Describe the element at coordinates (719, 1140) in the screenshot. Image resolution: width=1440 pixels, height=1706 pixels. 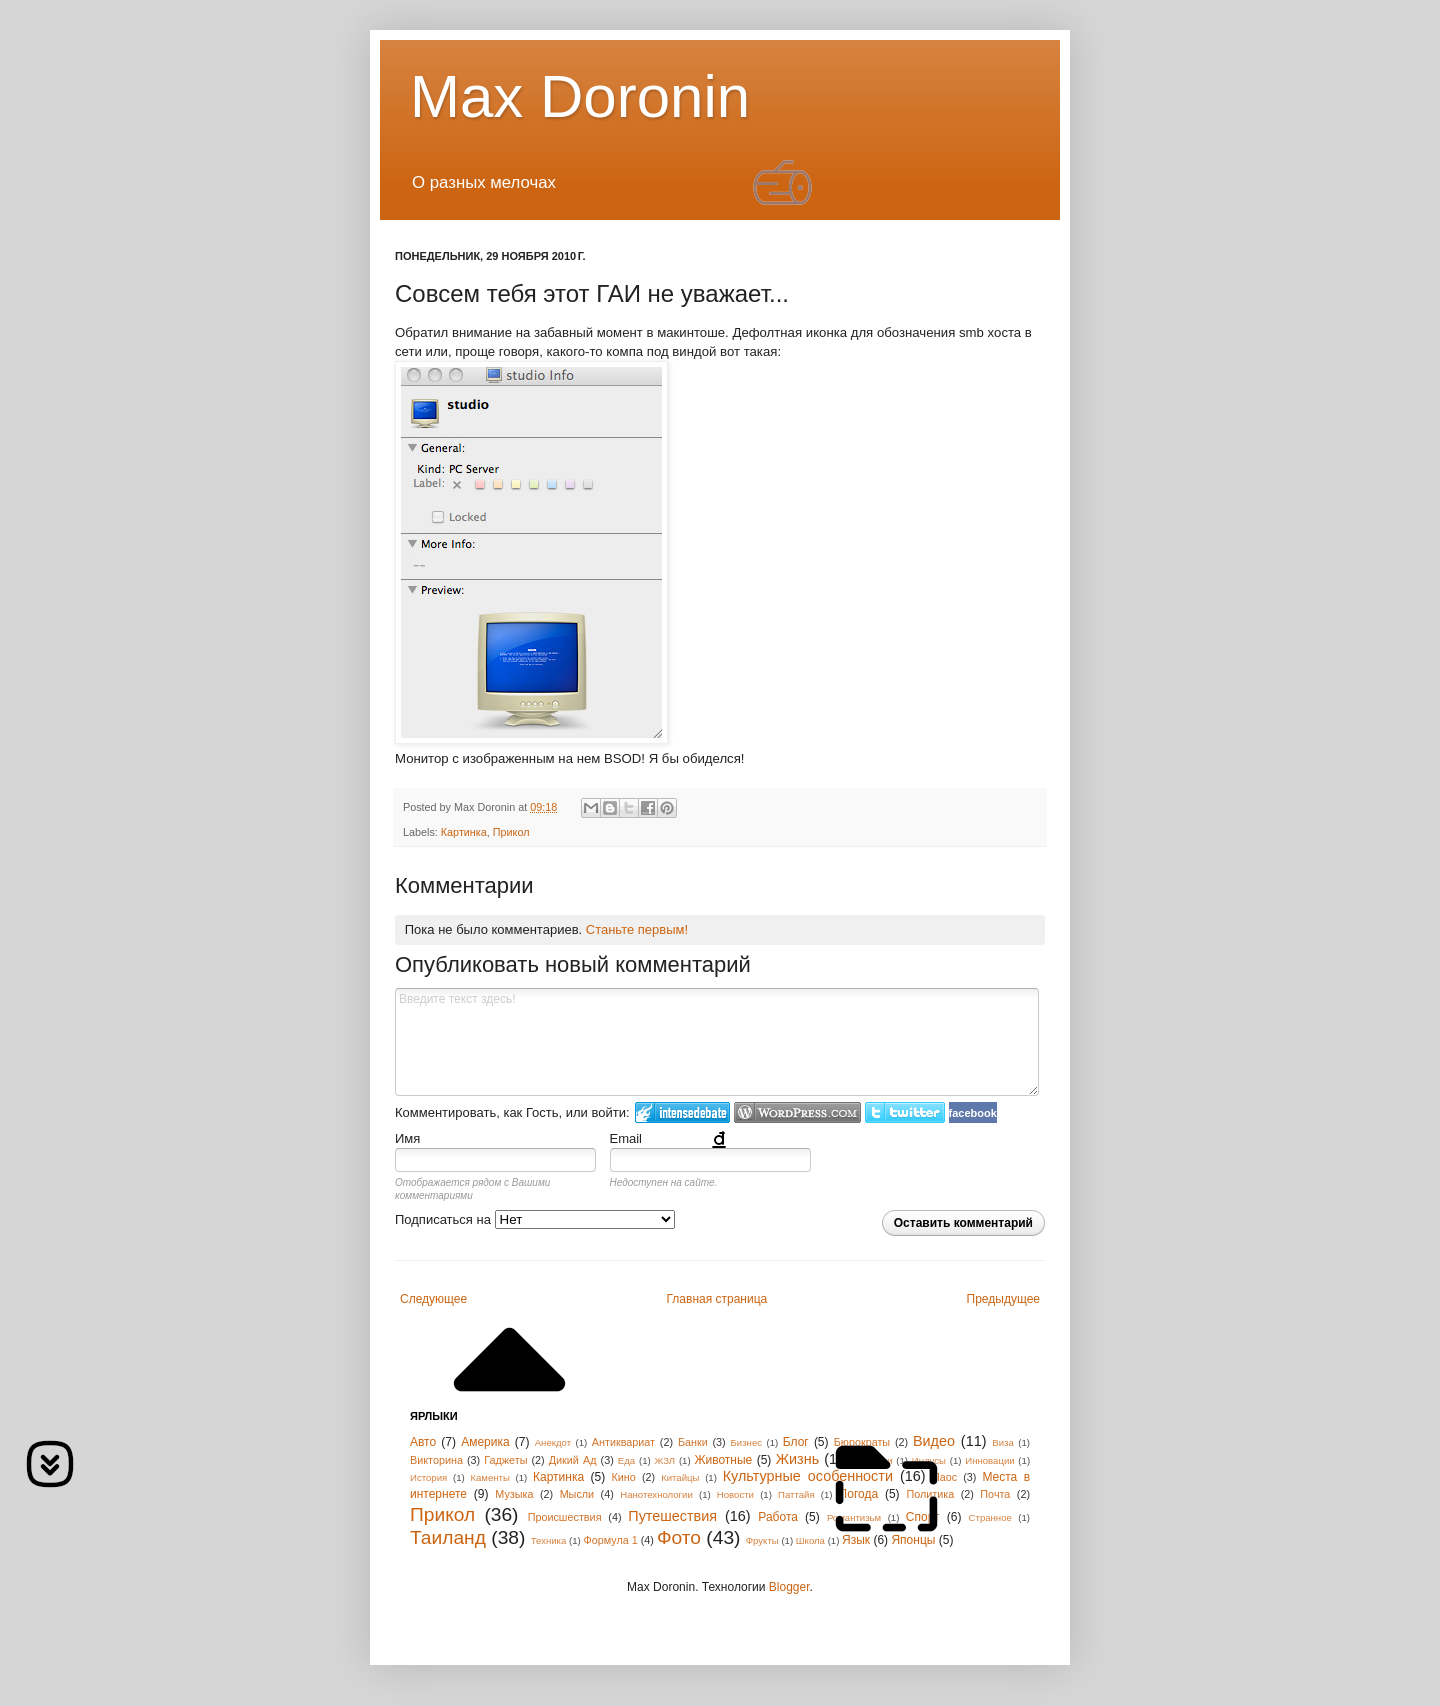
I see `indicates Vietnamese dong currency` at that location.